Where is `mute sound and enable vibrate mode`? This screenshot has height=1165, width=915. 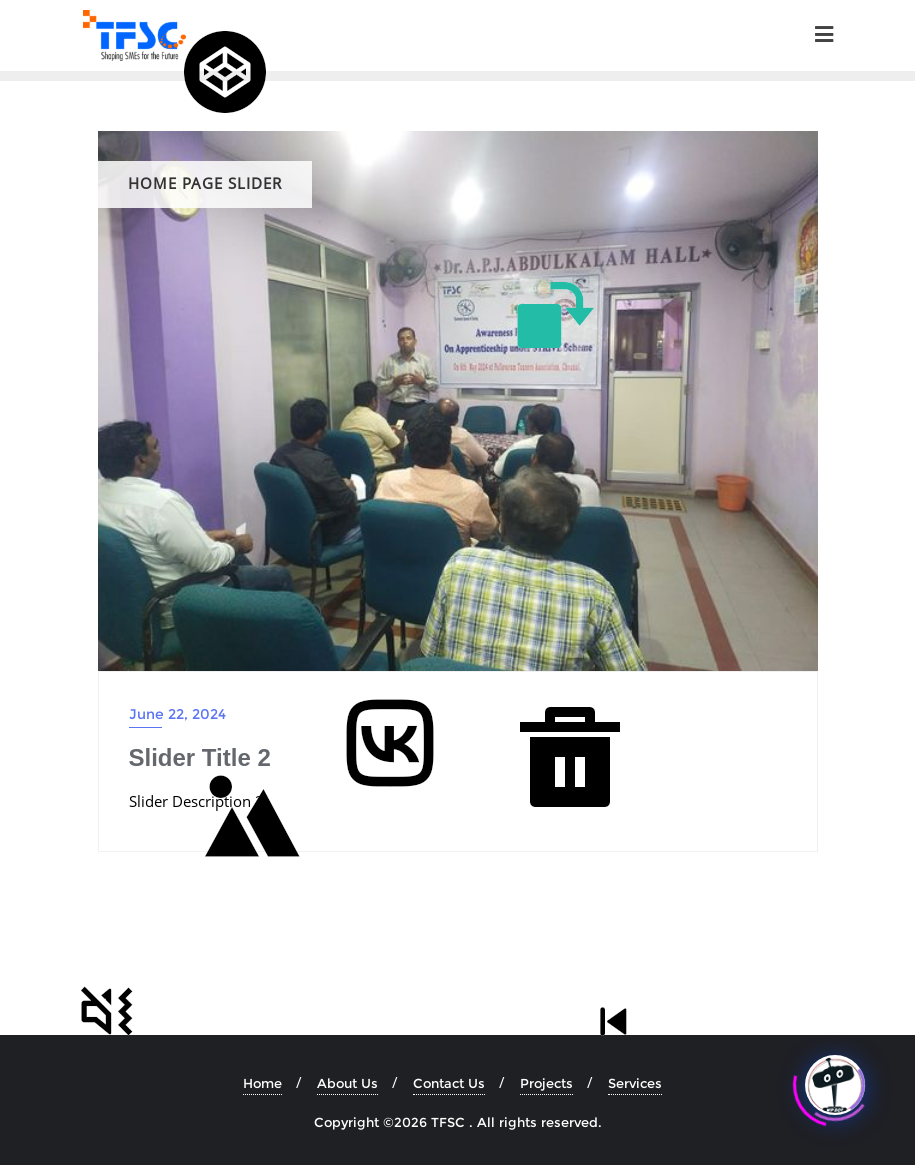 mute sound and enable vibrate mode is located at coordinates (108, 1011).